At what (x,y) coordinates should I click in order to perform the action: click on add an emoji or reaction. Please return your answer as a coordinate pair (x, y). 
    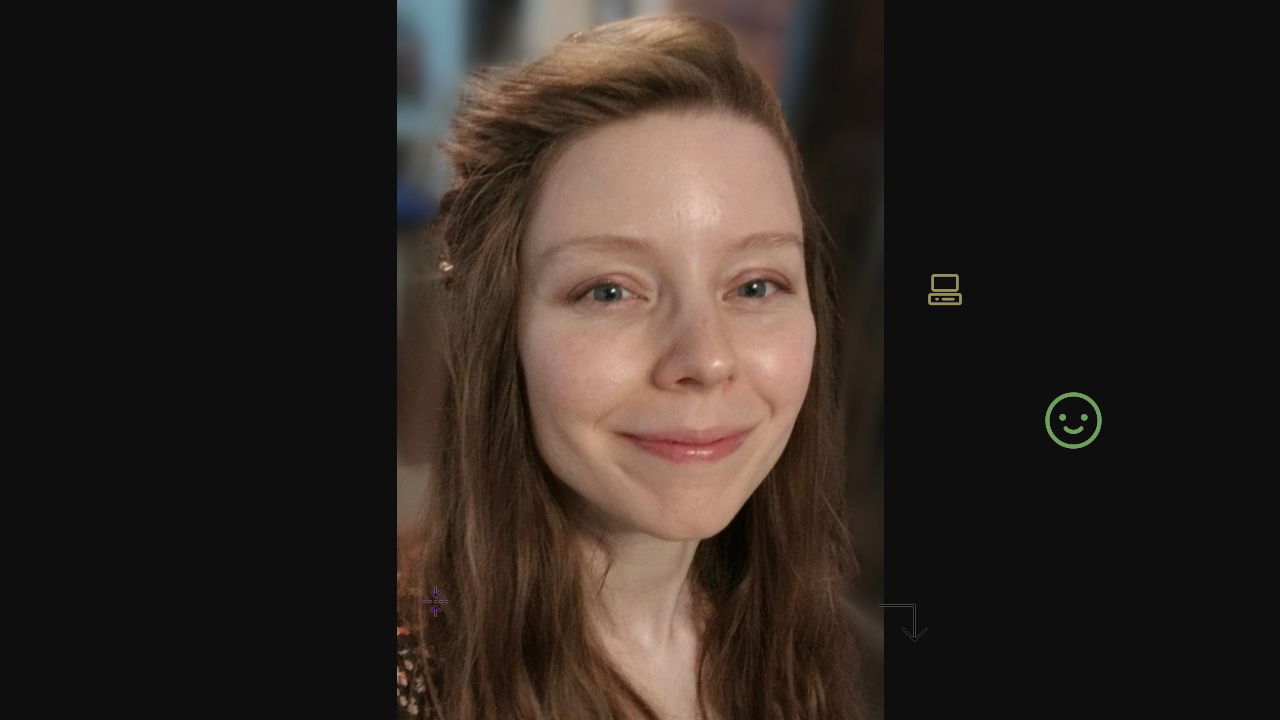
    Looking at the image, I should click on (1073, 420).